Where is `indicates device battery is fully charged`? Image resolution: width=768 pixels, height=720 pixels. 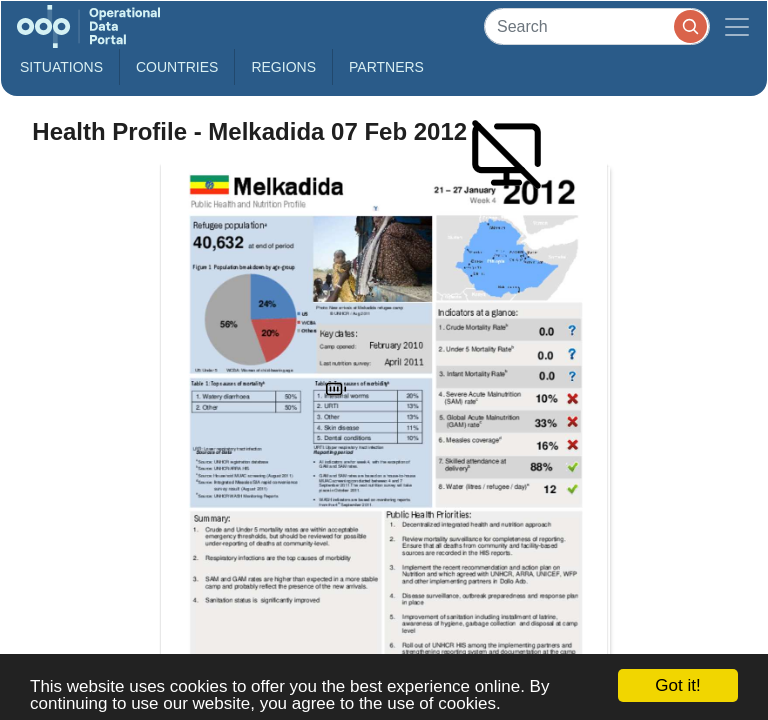
indicates device battery is fully charged is located at coordinates (336, 389).